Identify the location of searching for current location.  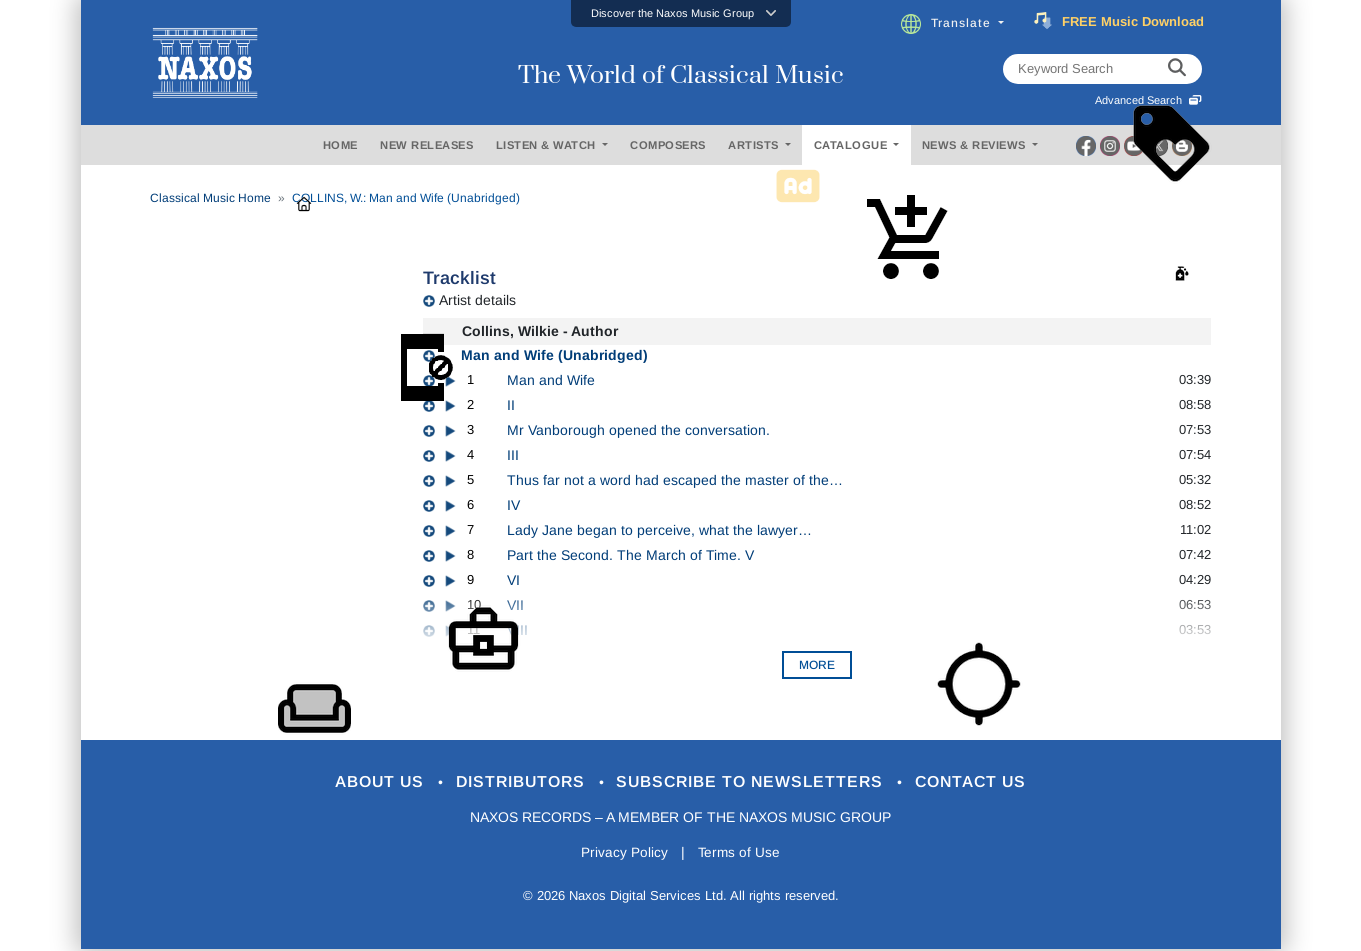
(979, 684).